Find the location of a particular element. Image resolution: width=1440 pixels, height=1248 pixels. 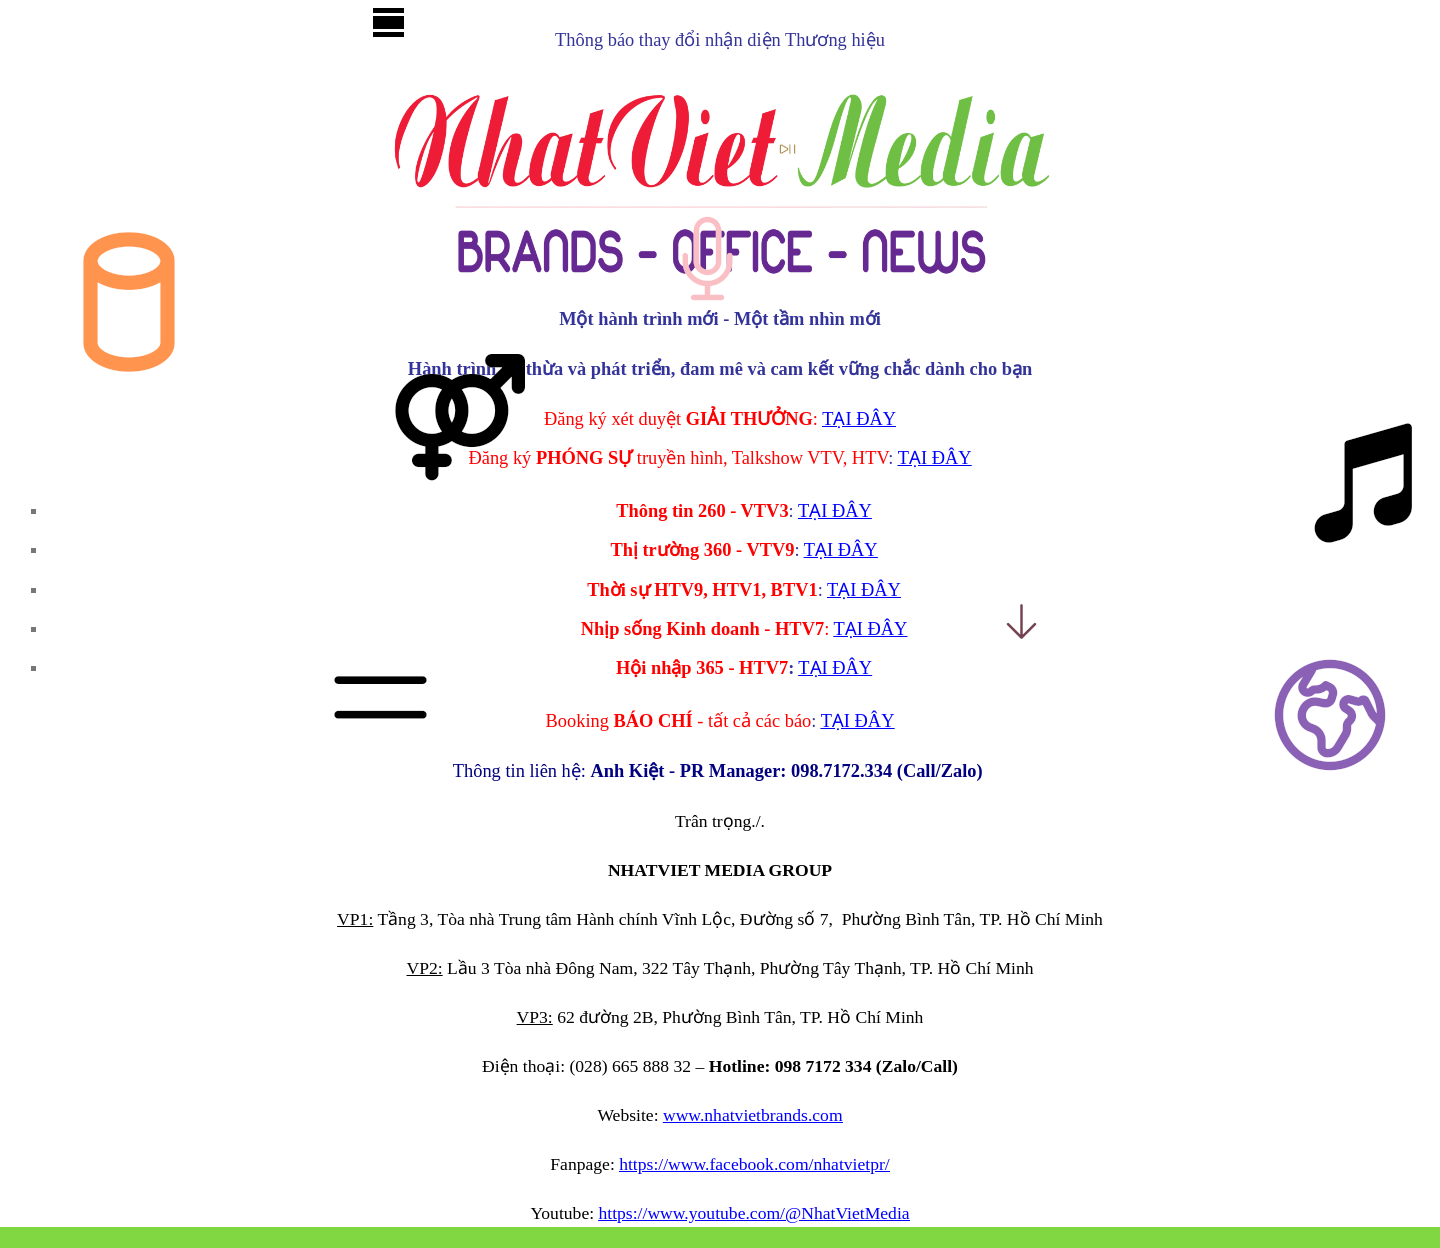

indicates gender or sex selection options is located at coordinates (458, 420).